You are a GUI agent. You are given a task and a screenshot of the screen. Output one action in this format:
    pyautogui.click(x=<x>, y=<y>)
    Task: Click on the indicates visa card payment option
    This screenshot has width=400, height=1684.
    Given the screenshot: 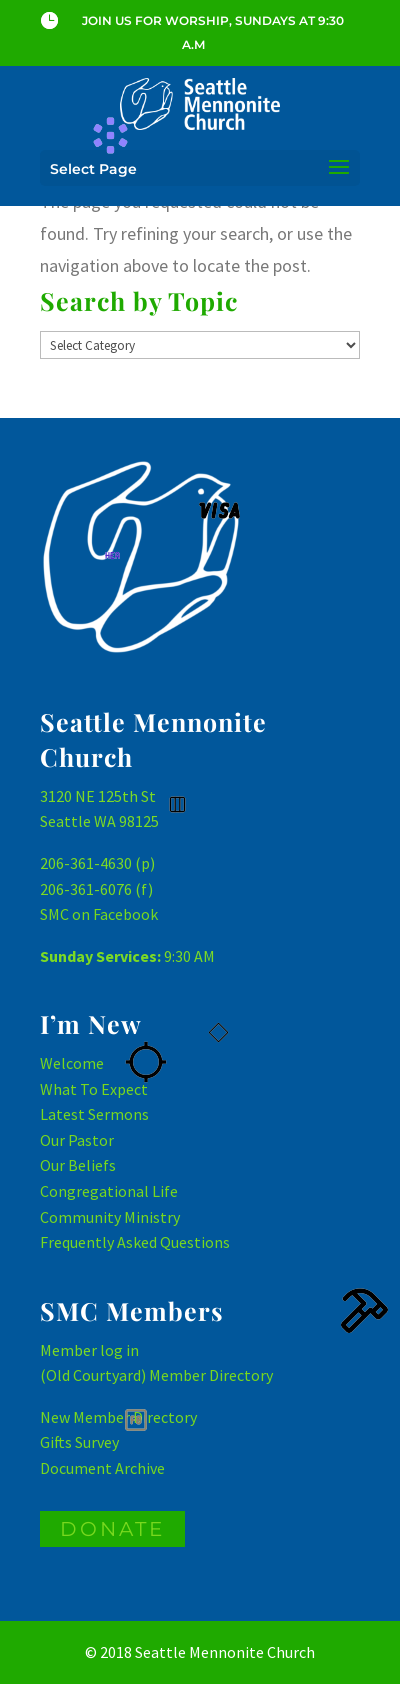 What is the action you would take?
    pyautogui.click(x=219, y=510)
    